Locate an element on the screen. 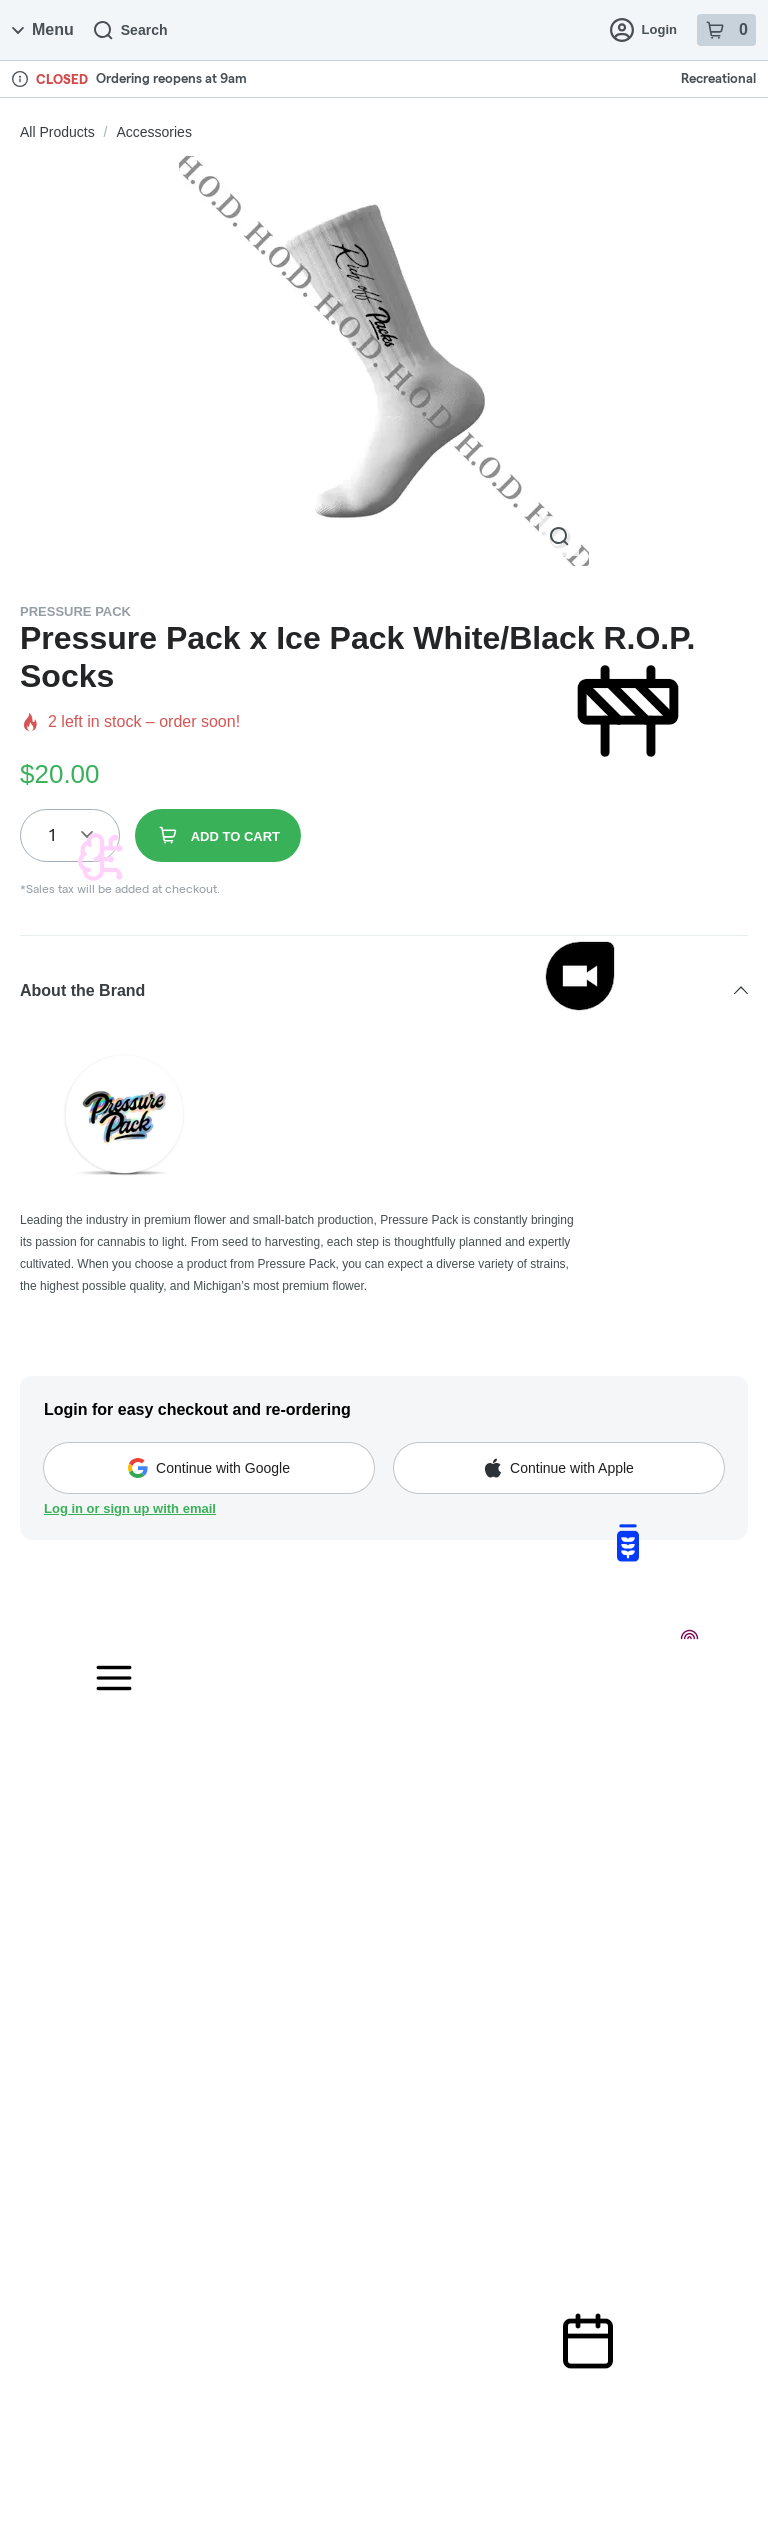 The width and height of the screenshot is (768, 2535). indicates pride or LGBTQ+ related content is located at coordinates (689, 1634).